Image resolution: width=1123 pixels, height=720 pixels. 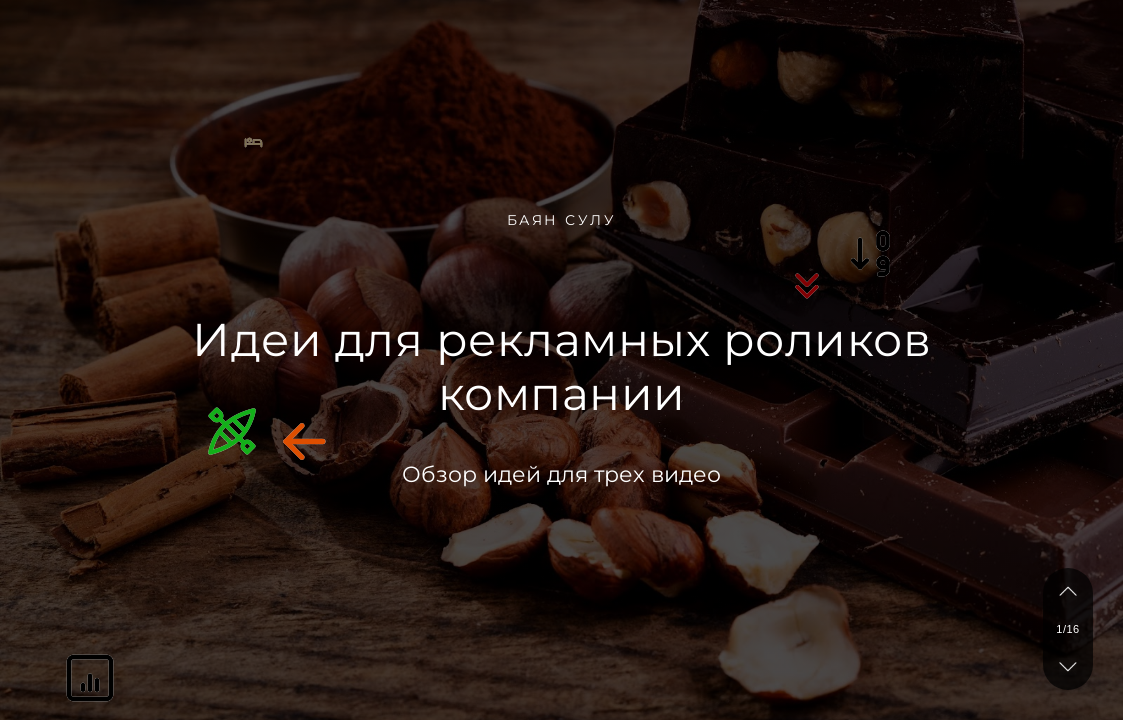 I want to click on scroll down or view more content, so click(x=807, y=285).